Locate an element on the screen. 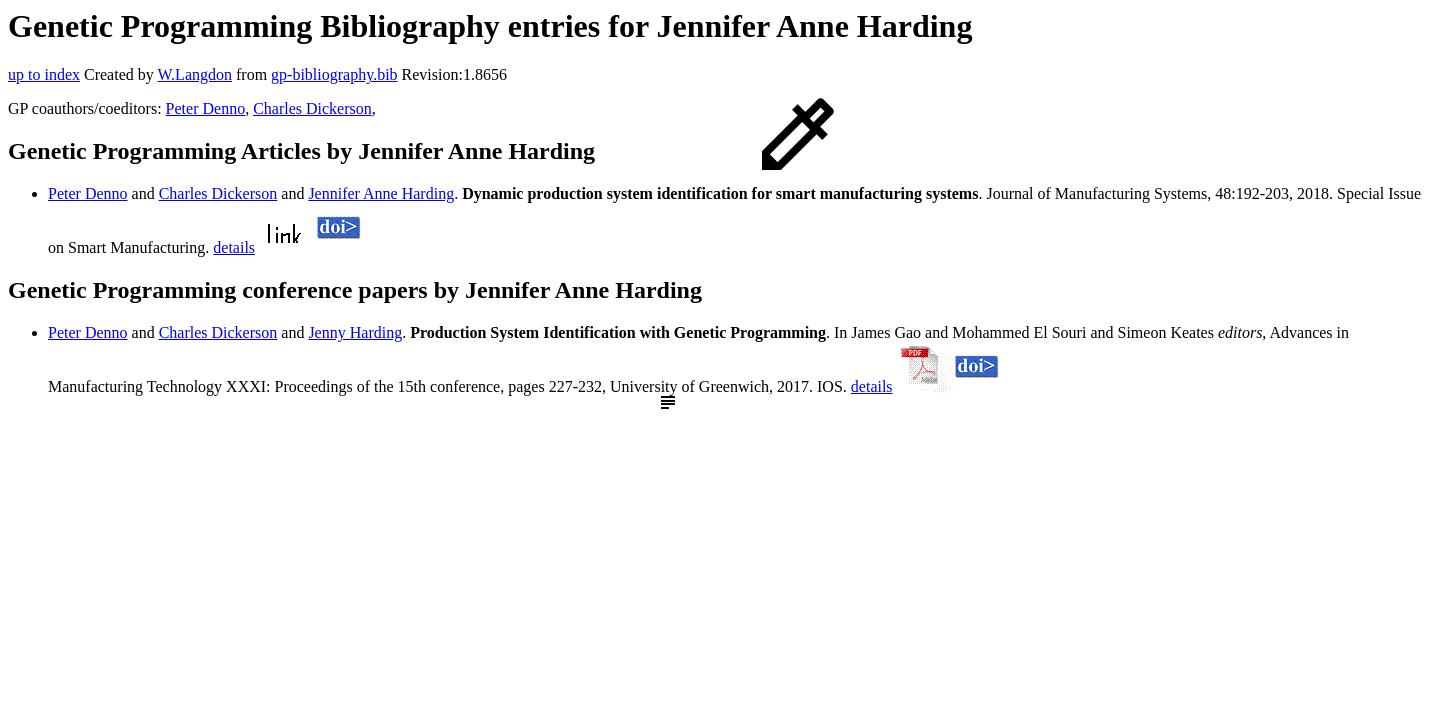 Image resolution: width=1440 pixels, height=720 pixels. view document or text content is located at coordinates (667, 402).